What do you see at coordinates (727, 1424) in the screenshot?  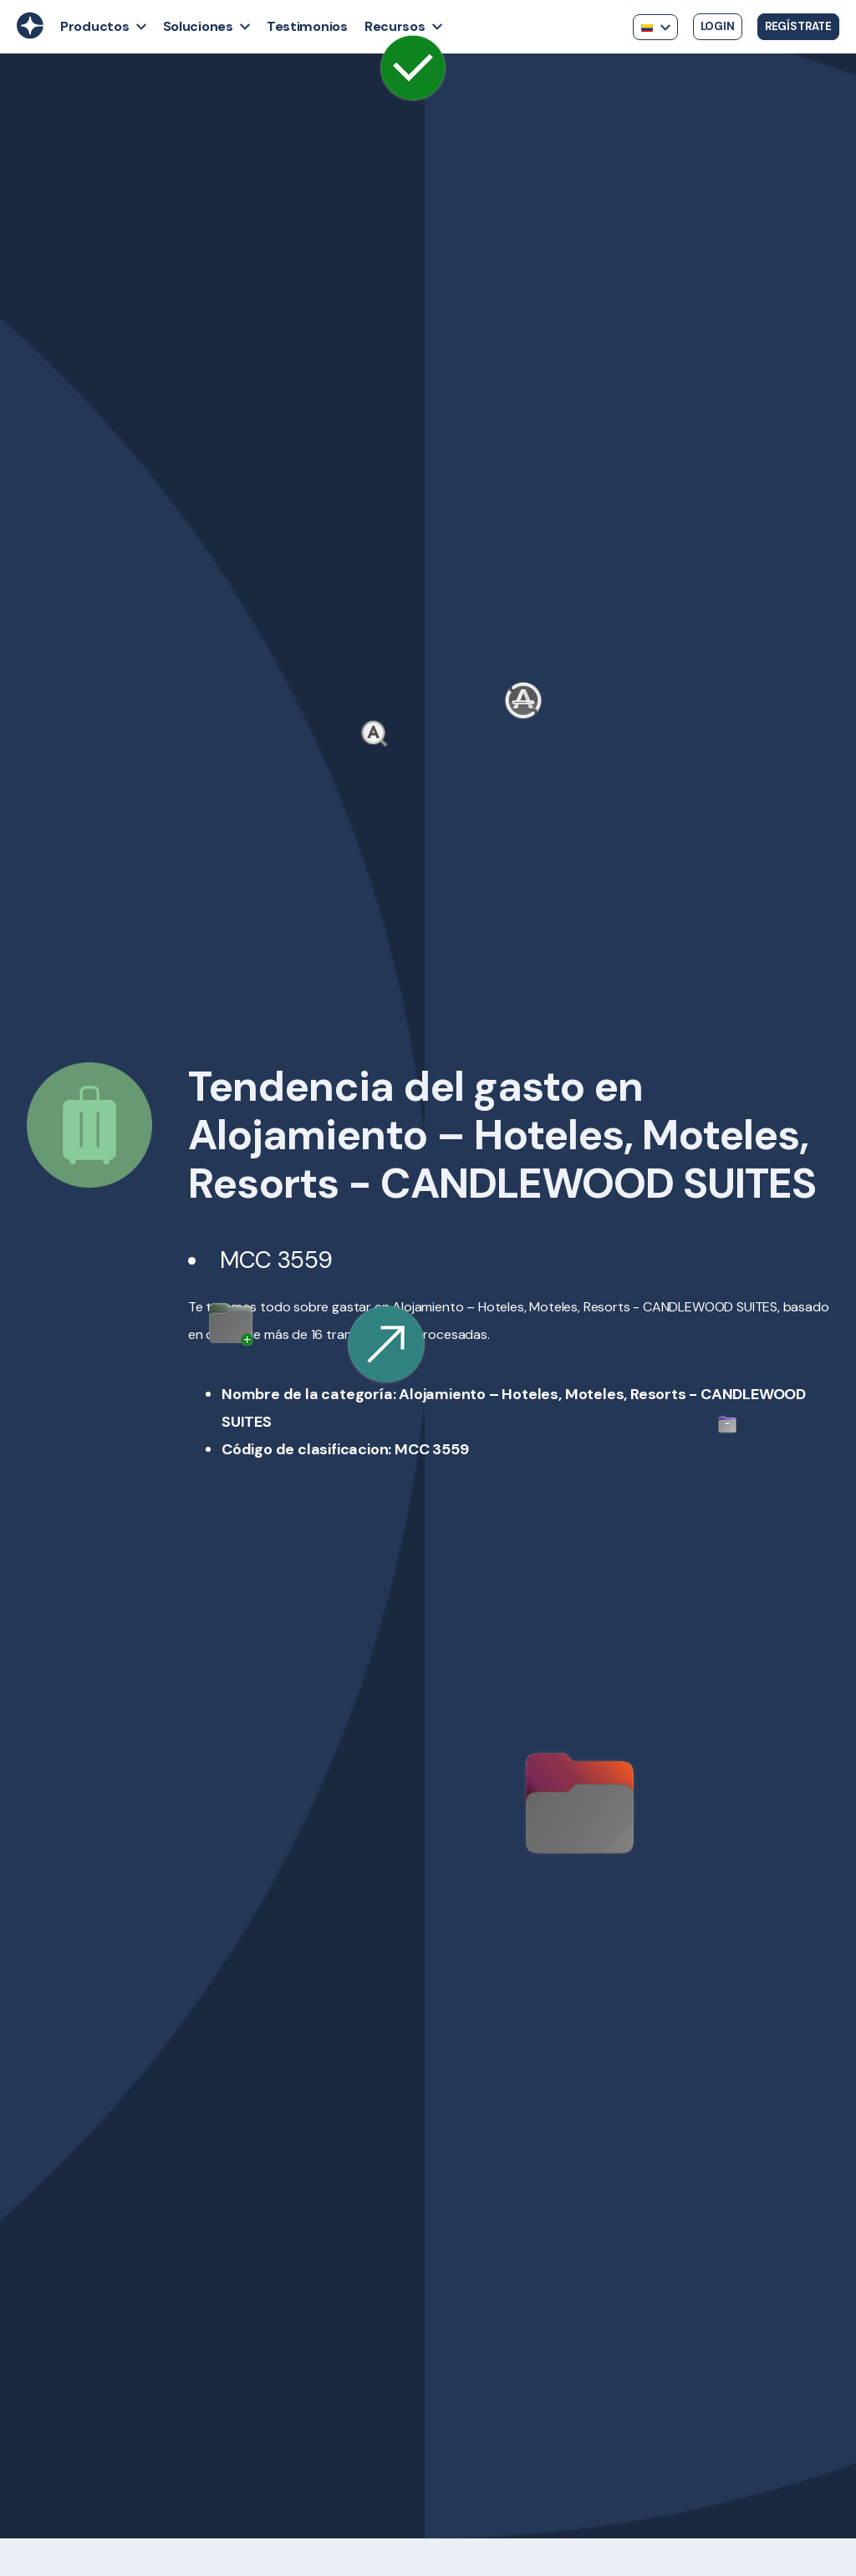 I see `open the nautilus file manager` at bounding box center [727, 1424].